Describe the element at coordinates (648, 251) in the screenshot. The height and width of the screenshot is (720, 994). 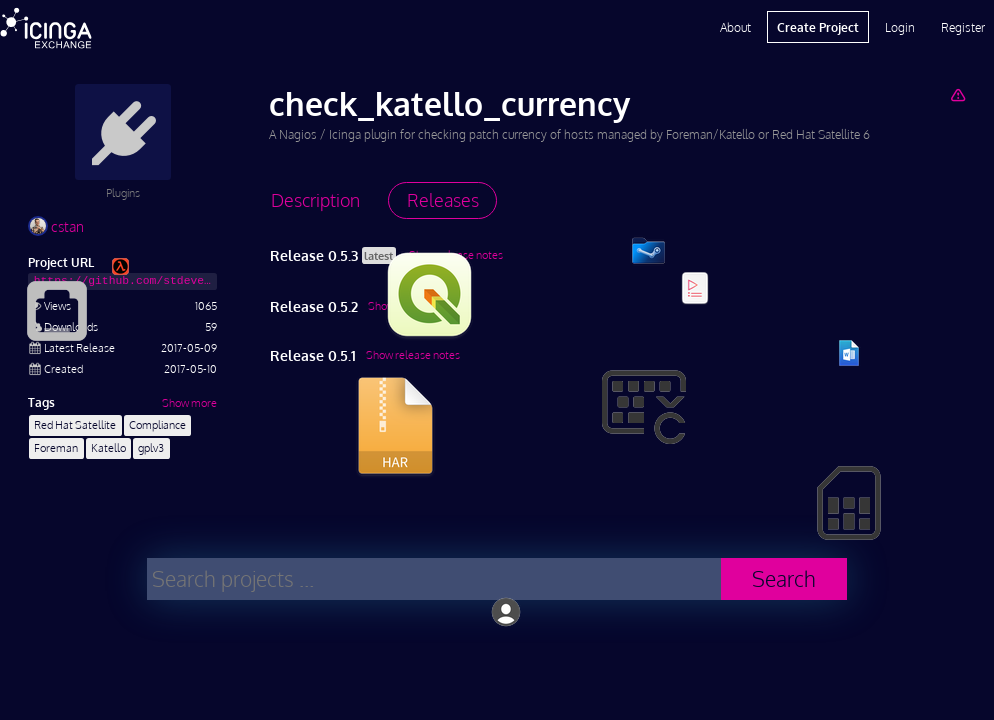
I see `open your Steam games folder` at that location.